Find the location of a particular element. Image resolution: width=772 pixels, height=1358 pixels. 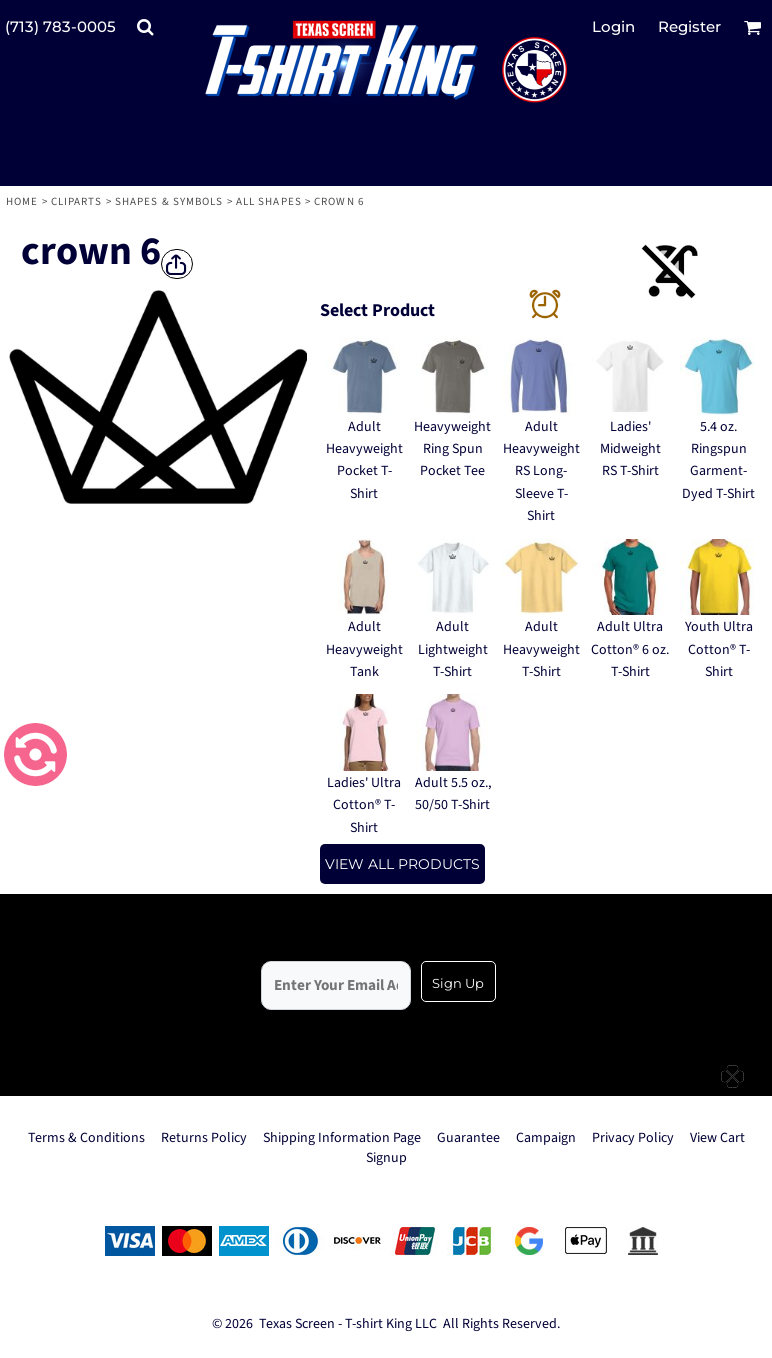

indicates a lucky or bonus feature is located at coordinates (732, 1076).